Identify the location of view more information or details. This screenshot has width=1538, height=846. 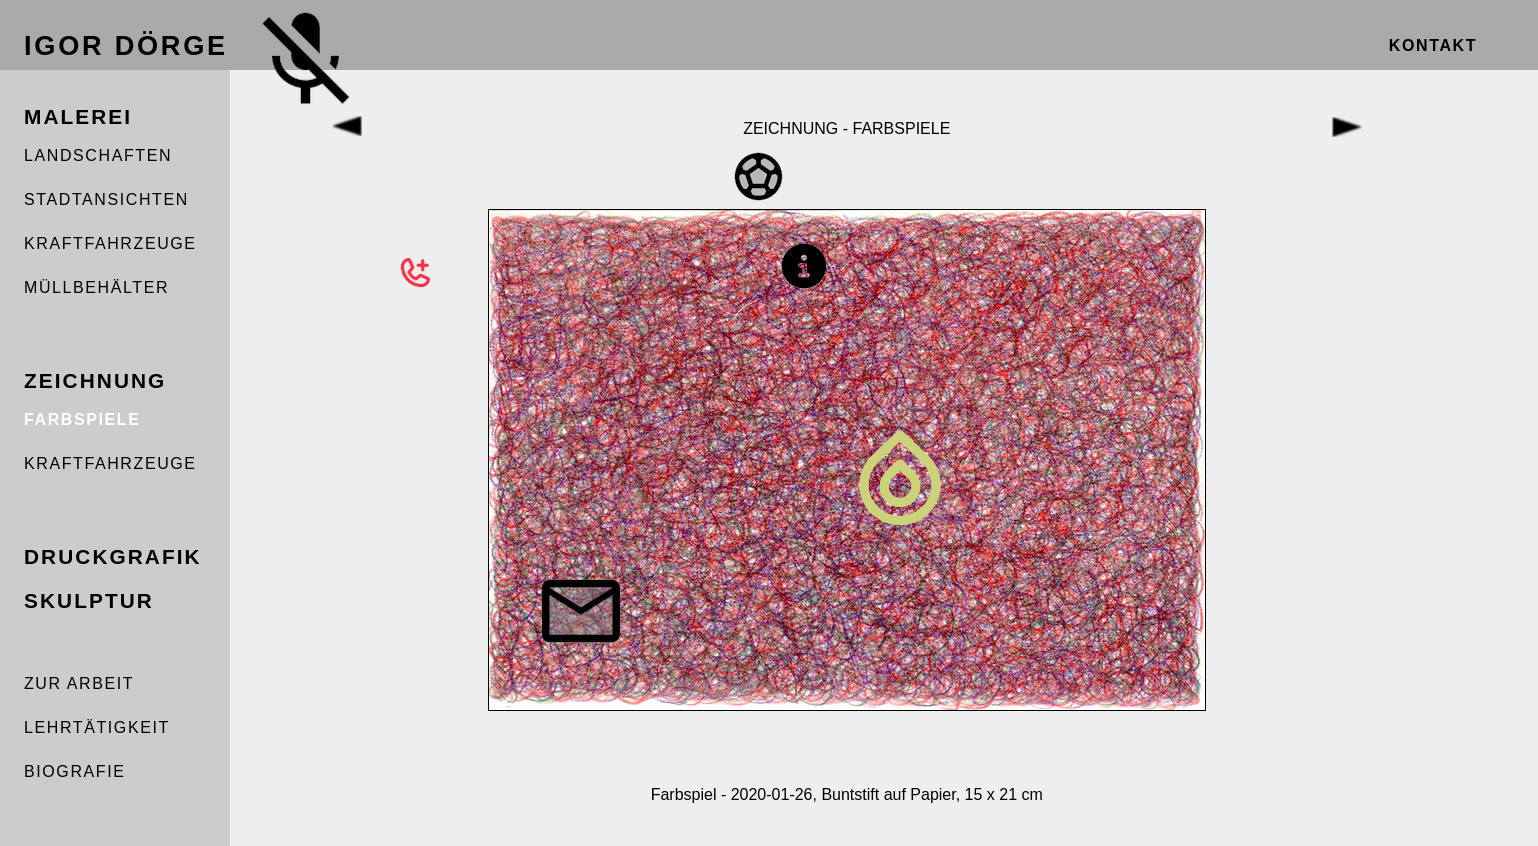
(804, 266).